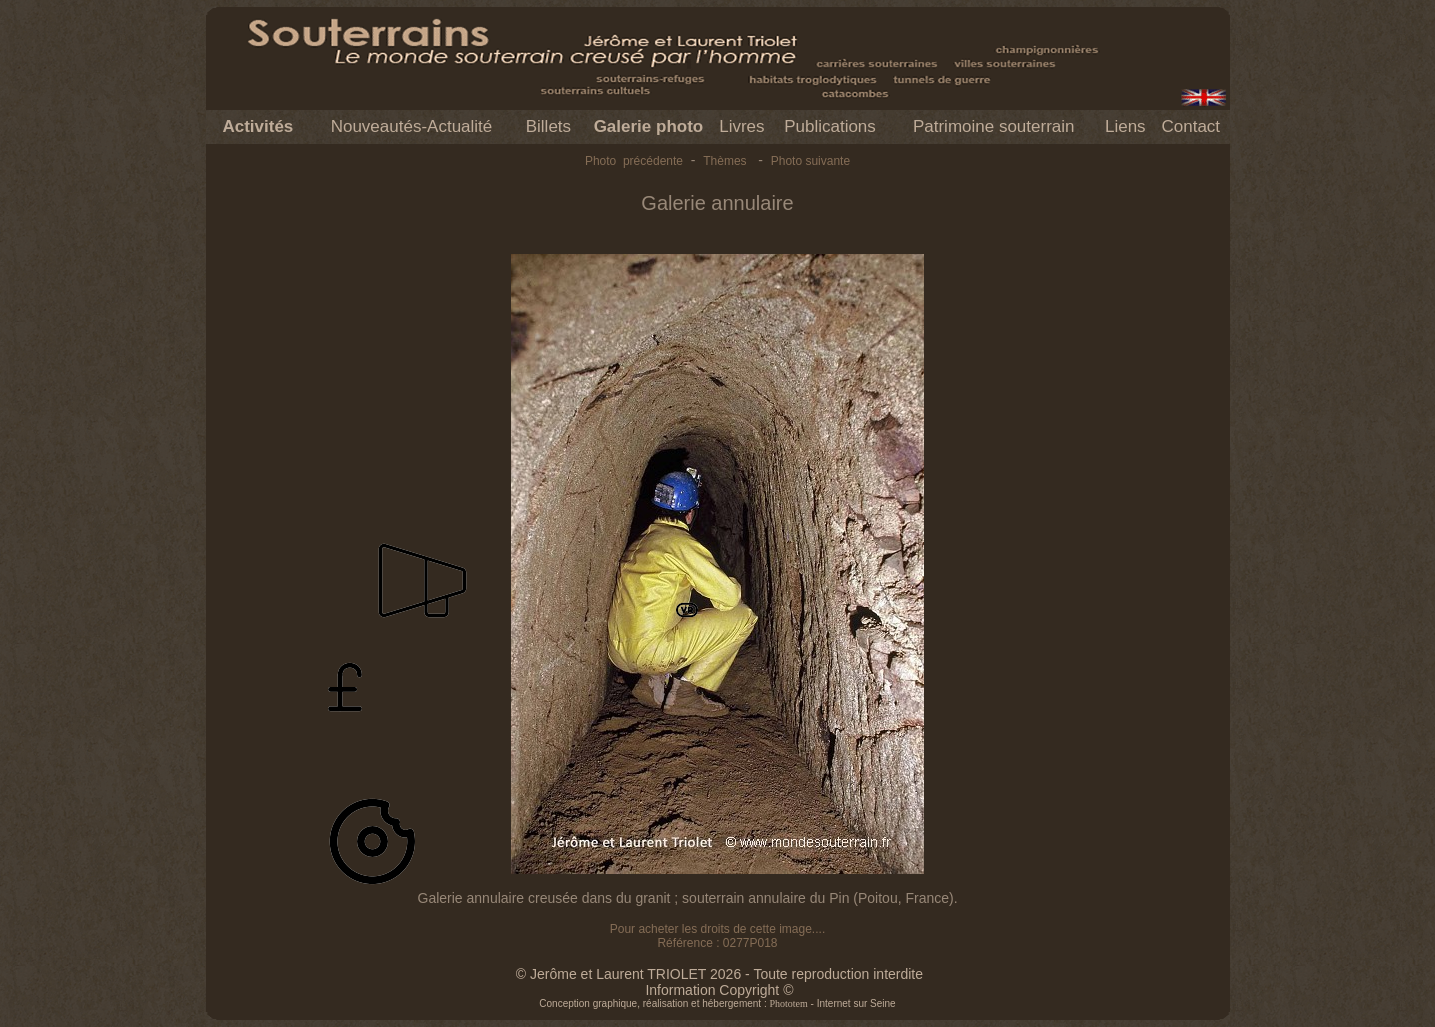 The image size is (1435, 1027). What do you see at coordinates (687, 610) in the screenshot?
I see `access virtual reality mode or settings` at bounding box center [687, 610].